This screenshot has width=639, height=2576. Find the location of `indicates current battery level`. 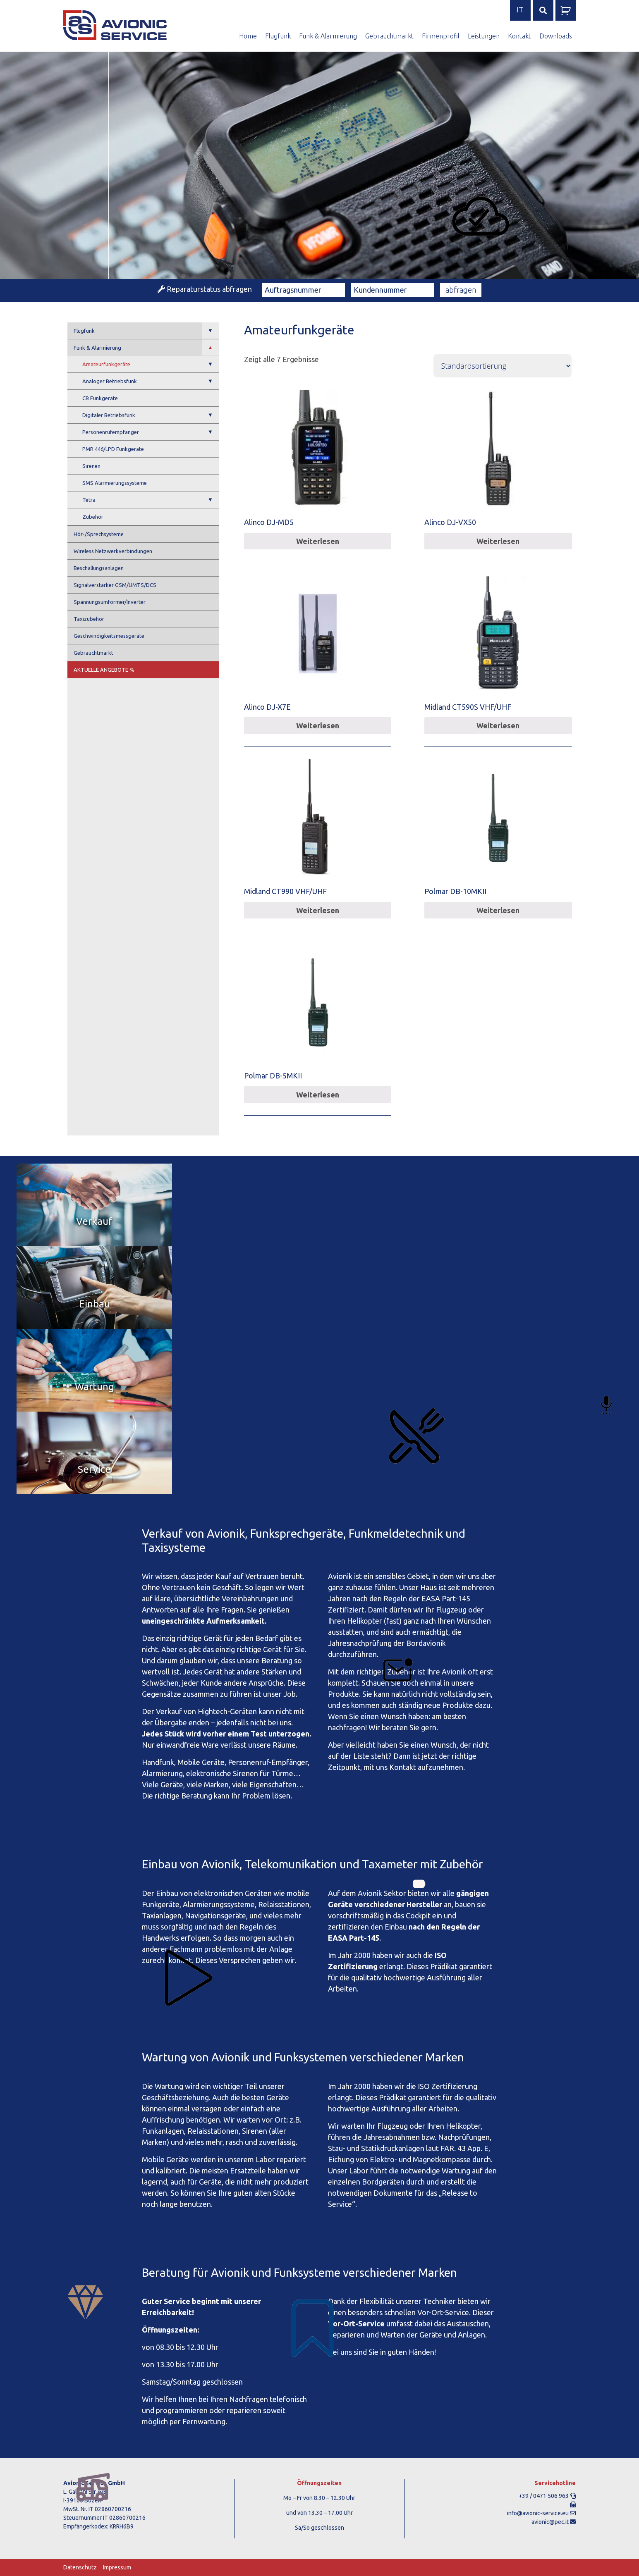

indicates current battery level is located at coordinates (419, 1884).